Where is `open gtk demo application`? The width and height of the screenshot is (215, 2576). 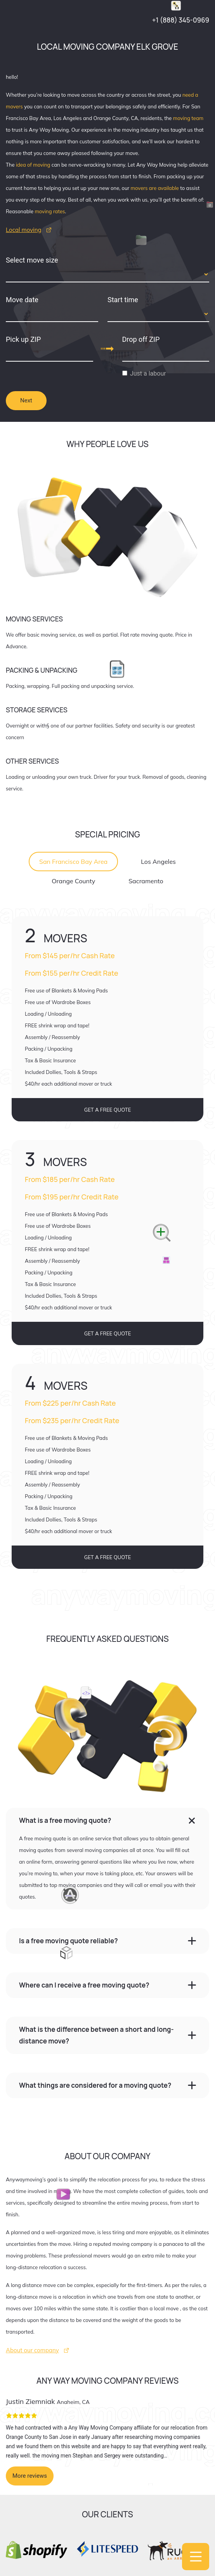 open gtk demo application is located at coordinates (66, 1953).